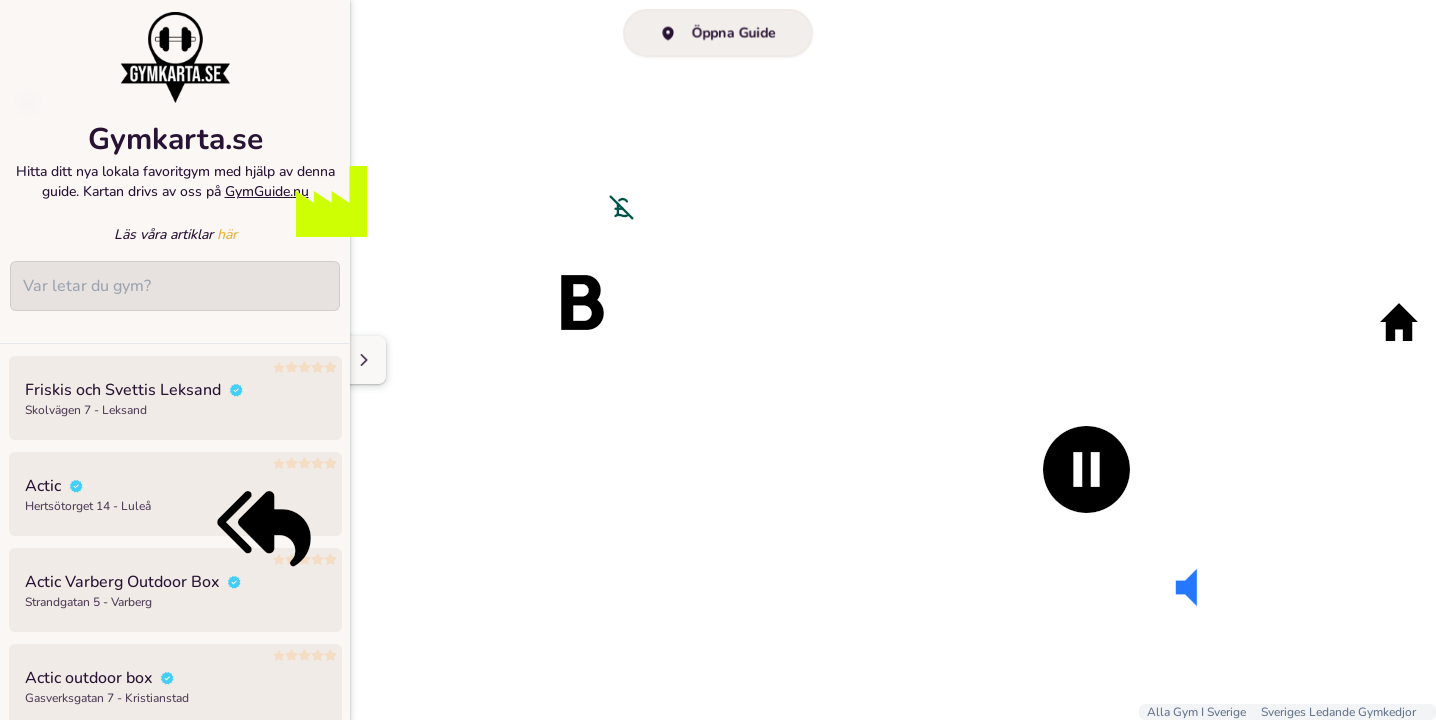  Describe the element at coordinates (1187, 587) in the screenshot. I see `mute audio or sound` at that location.